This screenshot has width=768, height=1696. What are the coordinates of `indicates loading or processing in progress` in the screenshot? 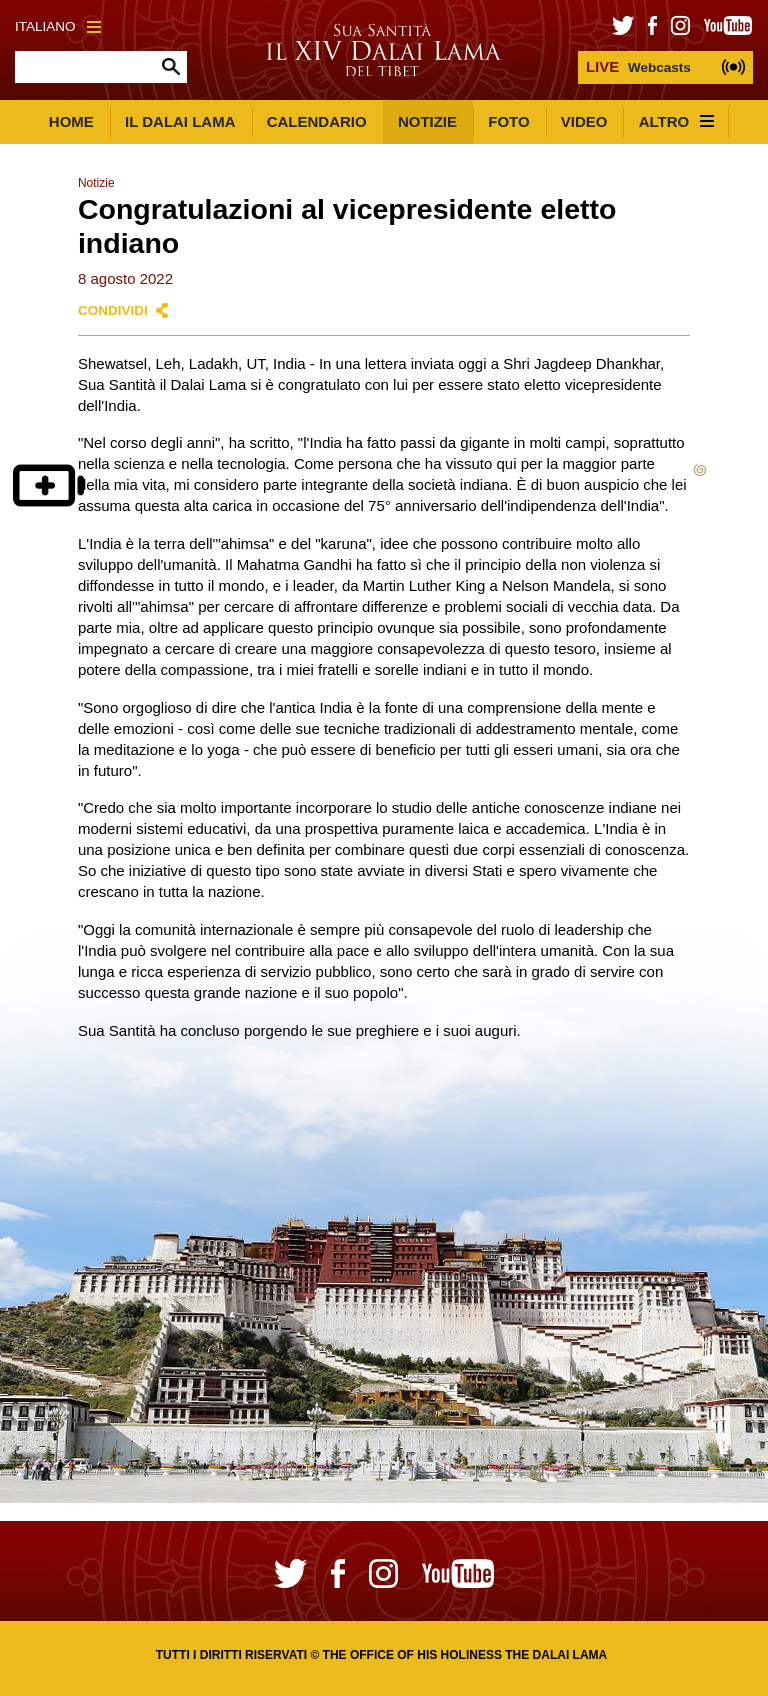 It's located at (700, 470).